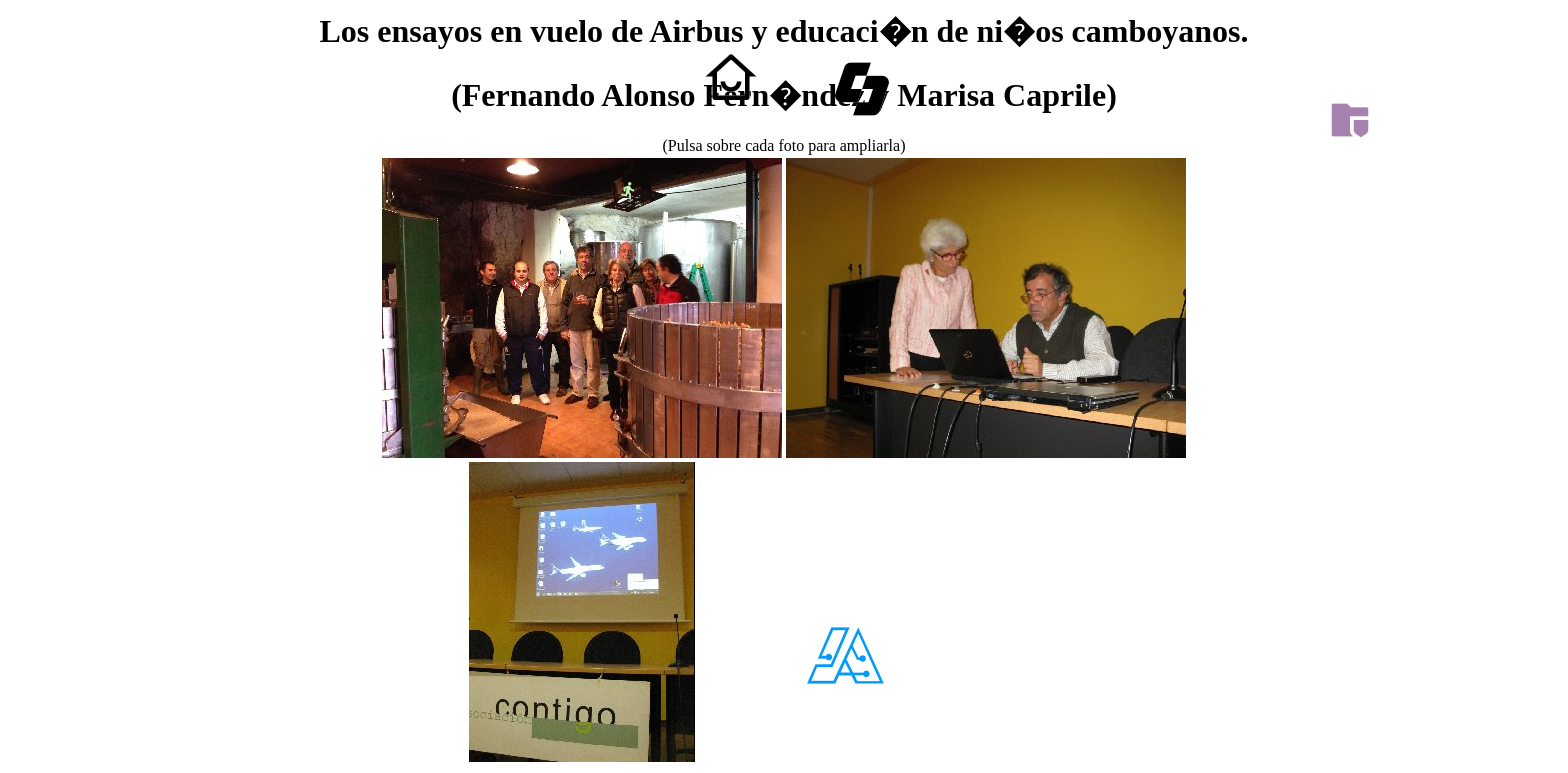 This screenshot has height=773, width=1568. What do you see at coordinates (628, 190) in the screenshot?
I see `start running or jogging activity` at bounding box center [628, 190].